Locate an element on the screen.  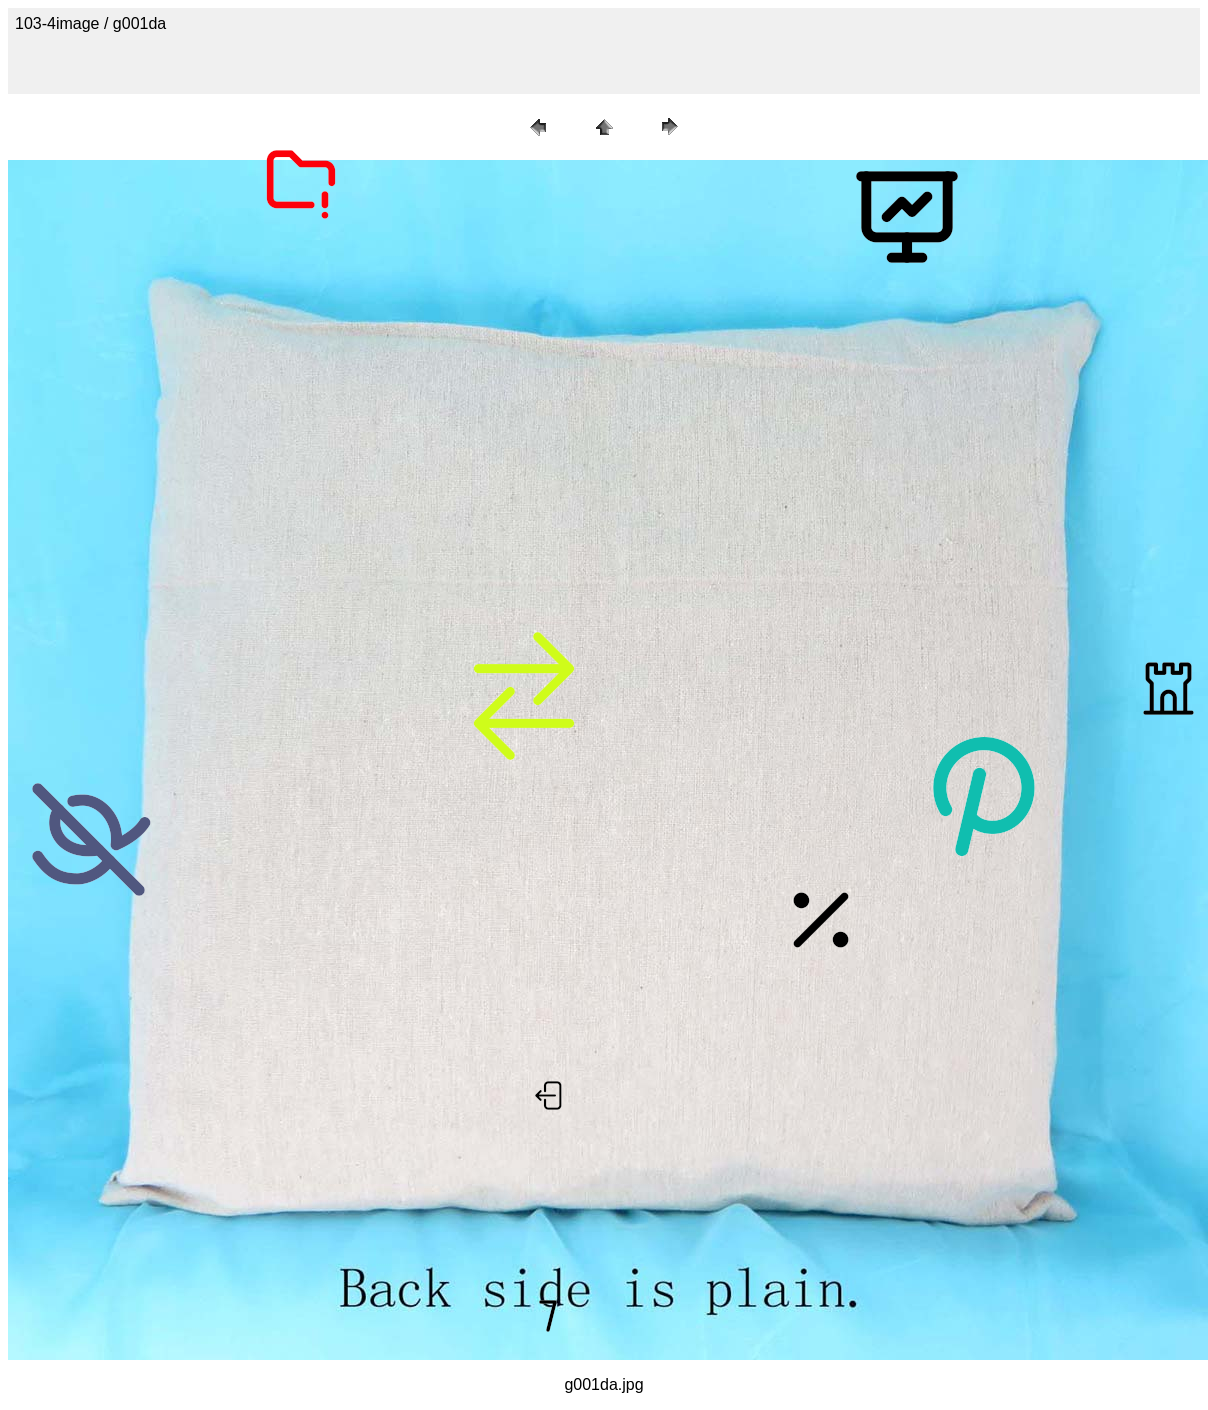
indicates item number 7 in a list or sequence is located at coordinates (548, 1316).